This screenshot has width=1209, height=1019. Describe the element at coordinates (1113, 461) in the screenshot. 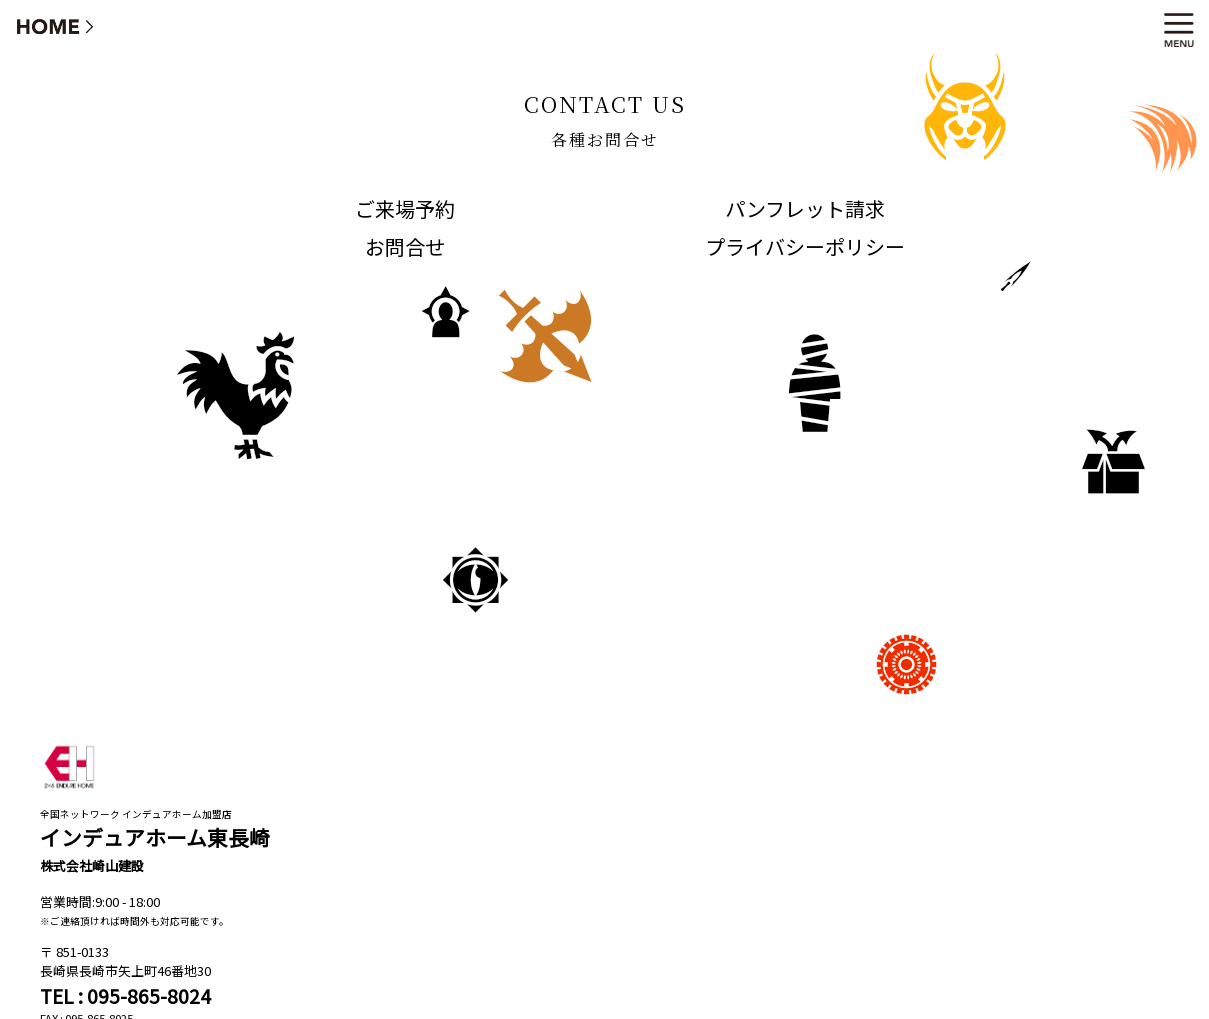

I see `unpack or open a delivery` at that location.